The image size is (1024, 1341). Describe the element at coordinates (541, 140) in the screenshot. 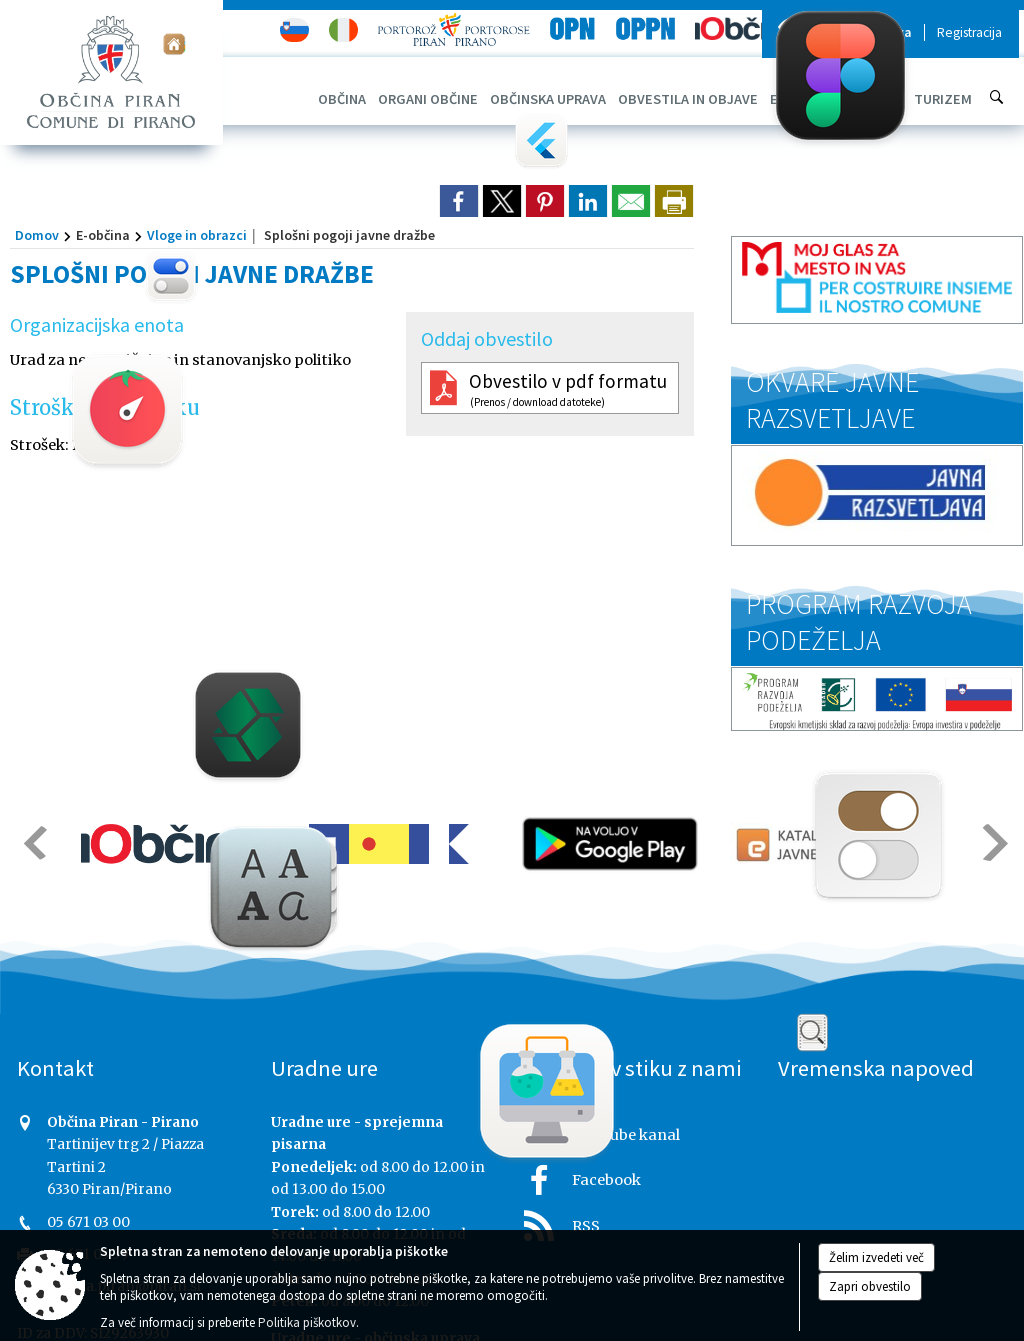

I see `open the Flutter development application` at that location.